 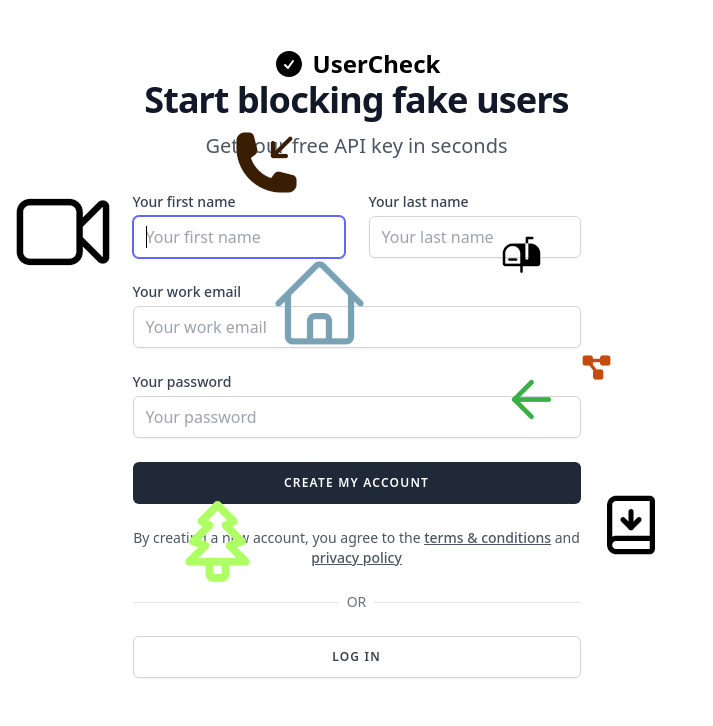 I want to click on access your mailbox or inbox, so click(x=521, y=255).